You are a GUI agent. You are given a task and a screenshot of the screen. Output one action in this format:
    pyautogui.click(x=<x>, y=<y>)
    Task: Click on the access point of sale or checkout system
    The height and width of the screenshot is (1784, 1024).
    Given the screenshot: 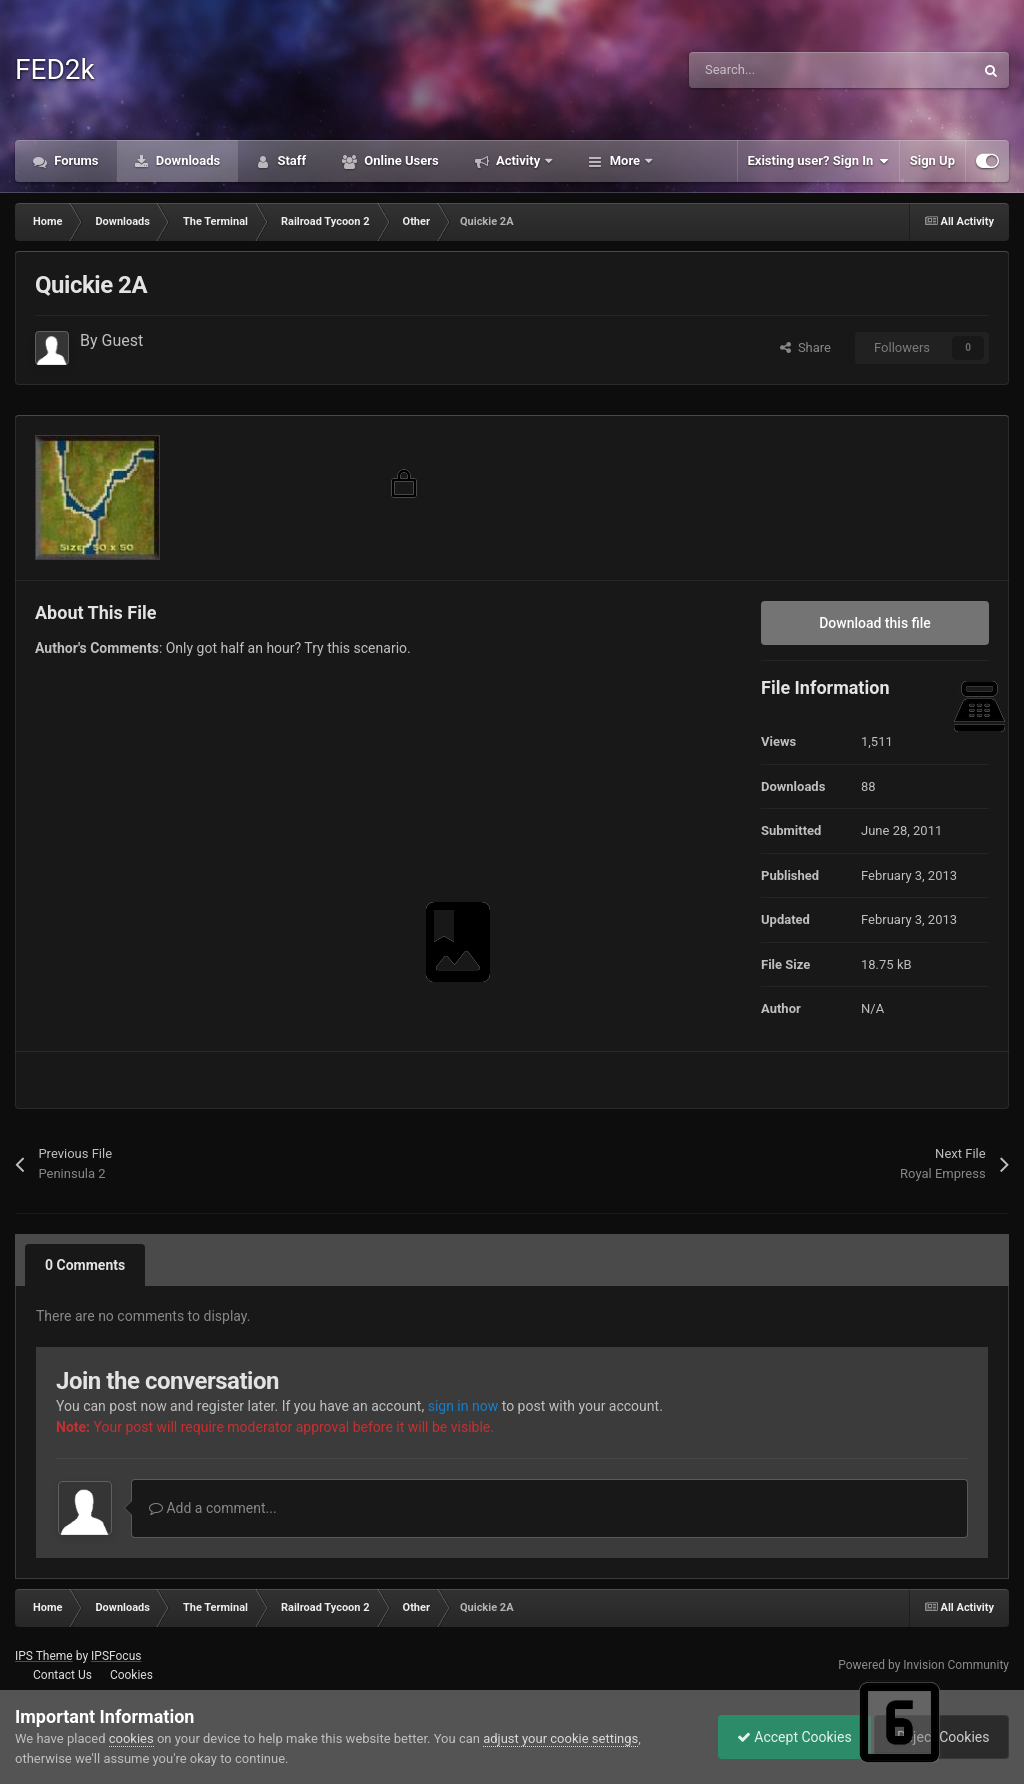 What is the action you would take?
    pyautogui.click(x=979, y=706)
    